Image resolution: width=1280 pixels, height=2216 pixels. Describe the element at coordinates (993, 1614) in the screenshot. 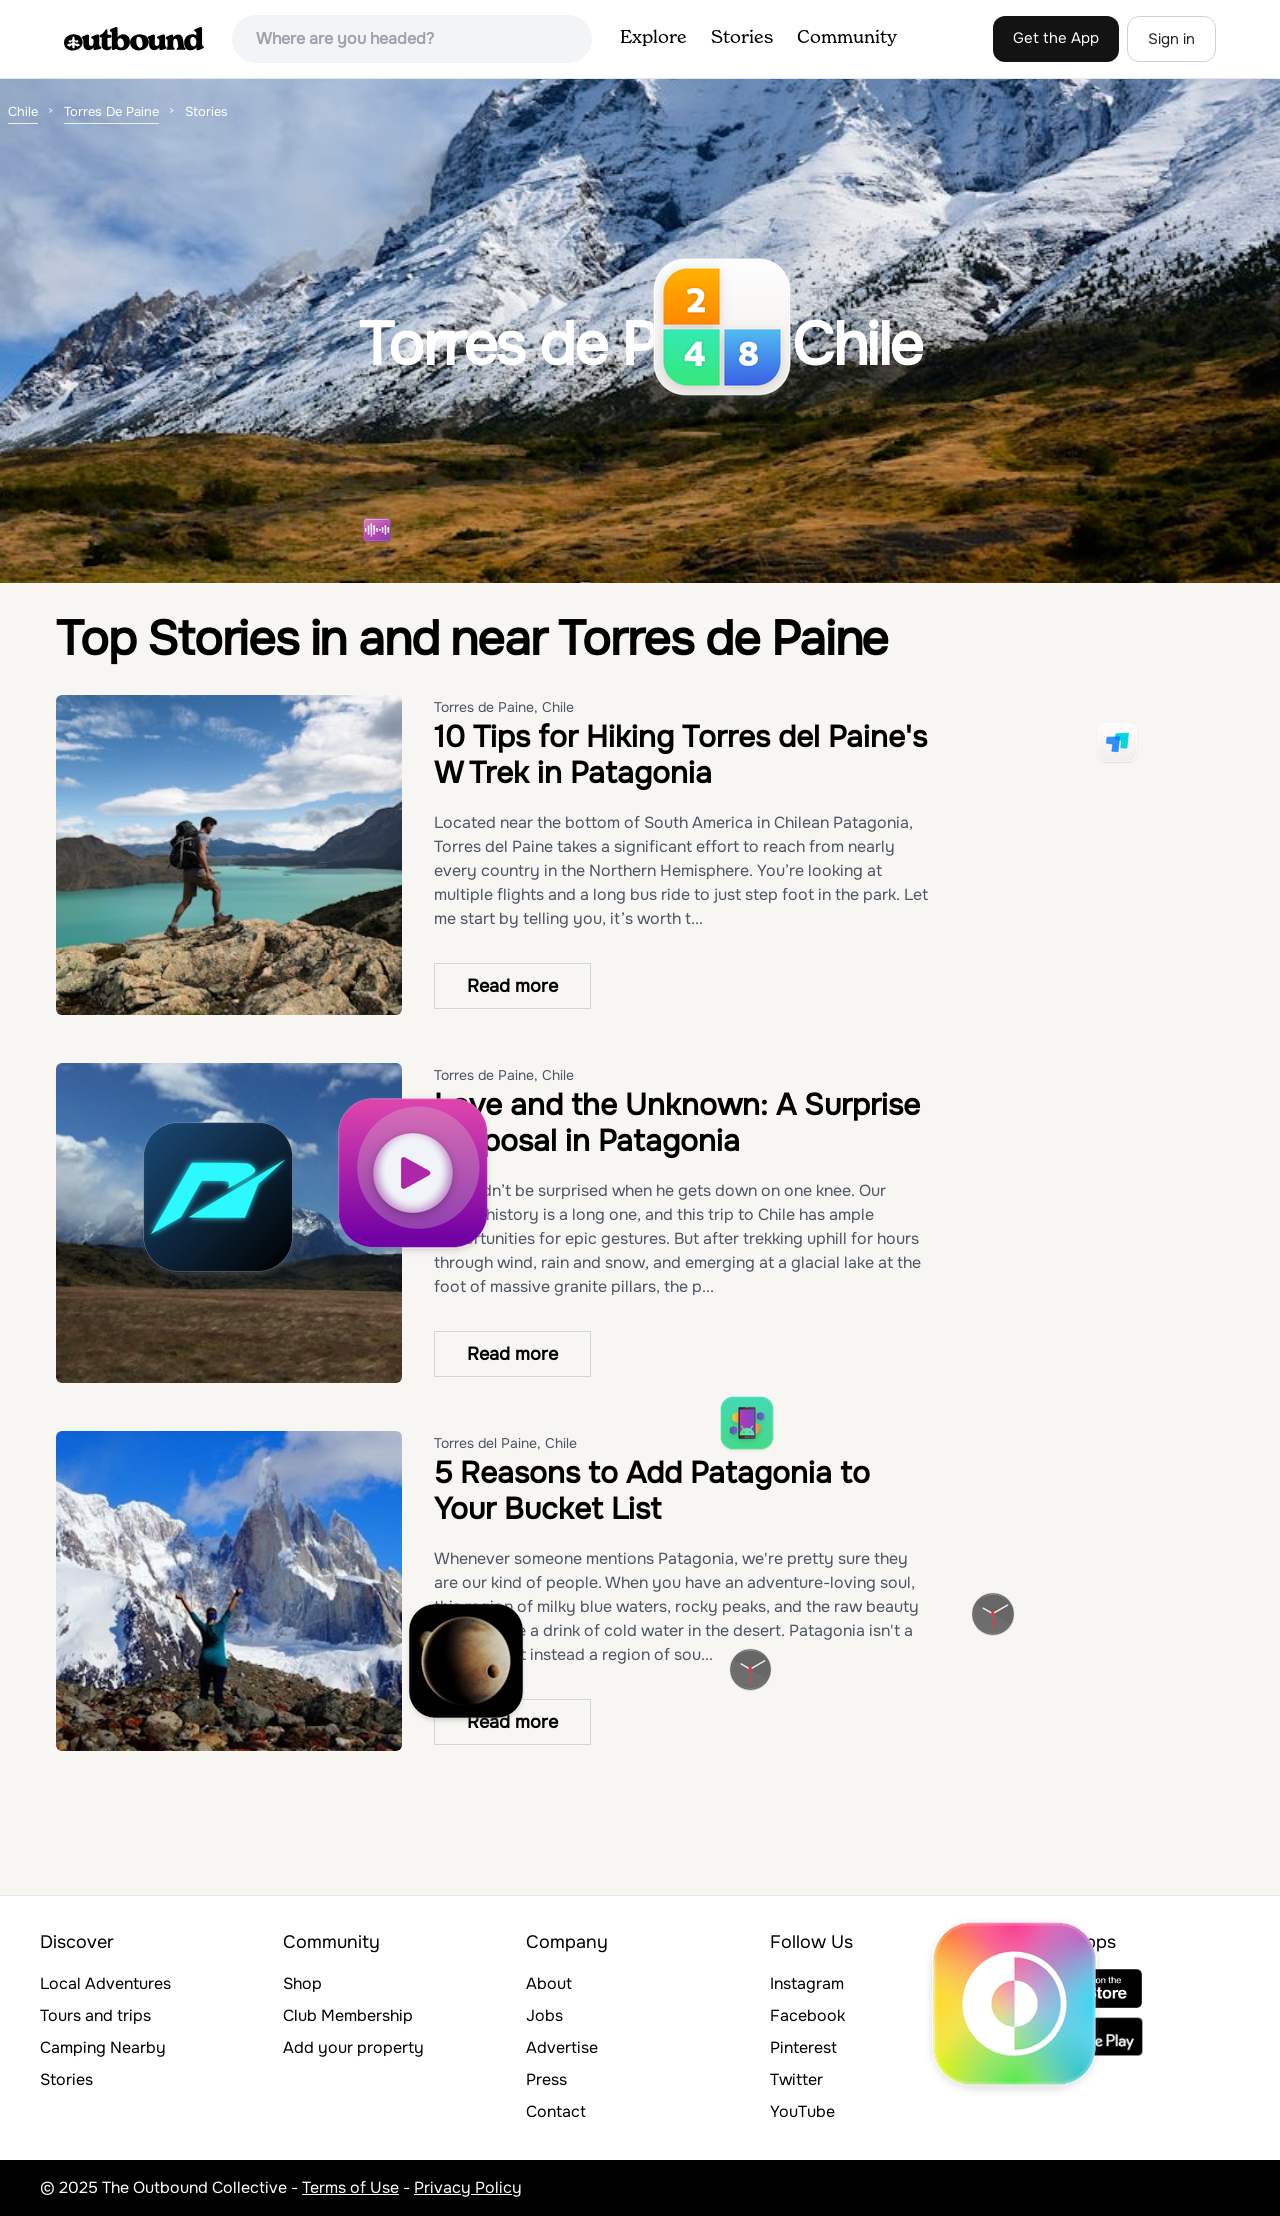

I see `open the clock app` at that location.